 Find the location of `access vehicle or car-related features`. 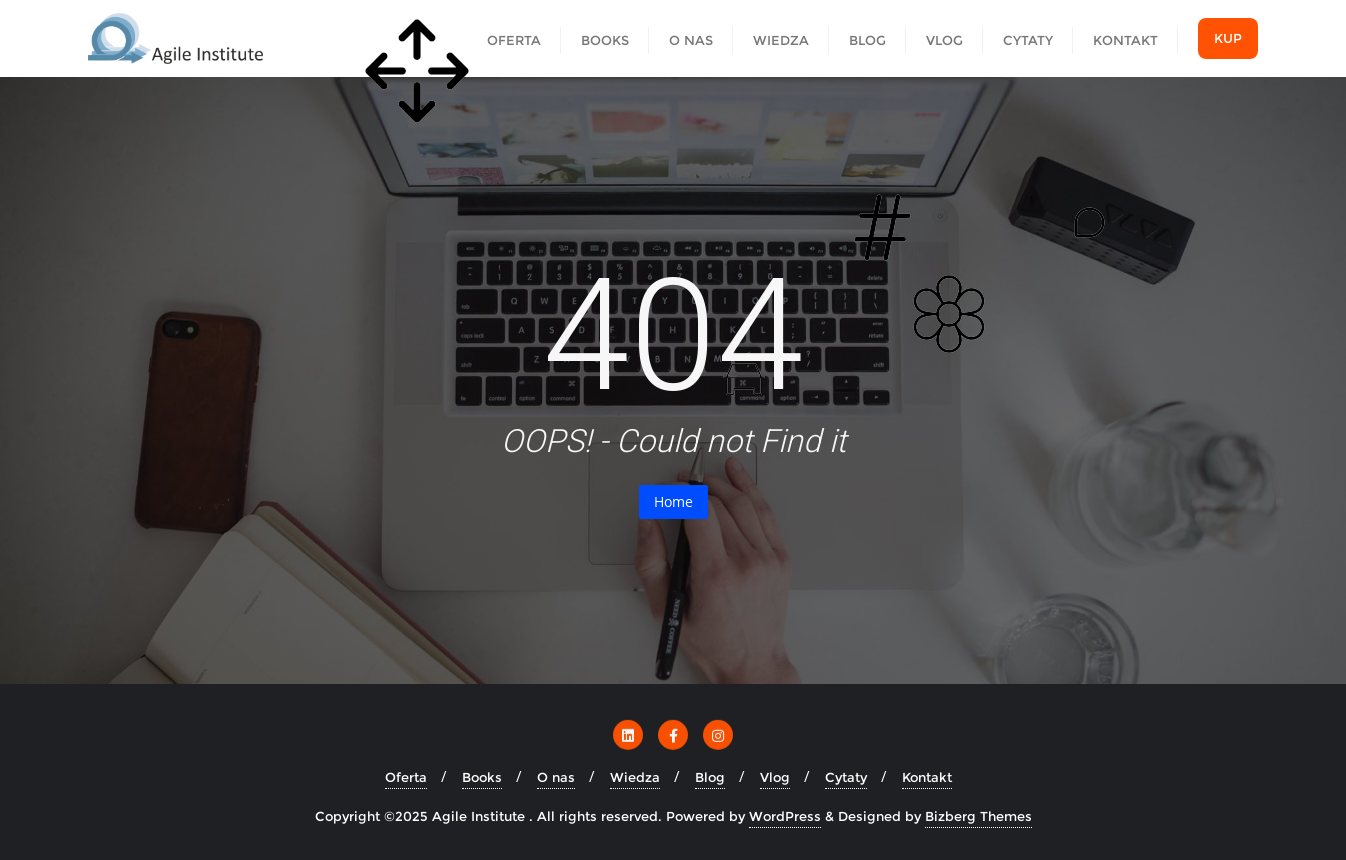

access vehicle or car-related features is located at coordinates (744, 380).